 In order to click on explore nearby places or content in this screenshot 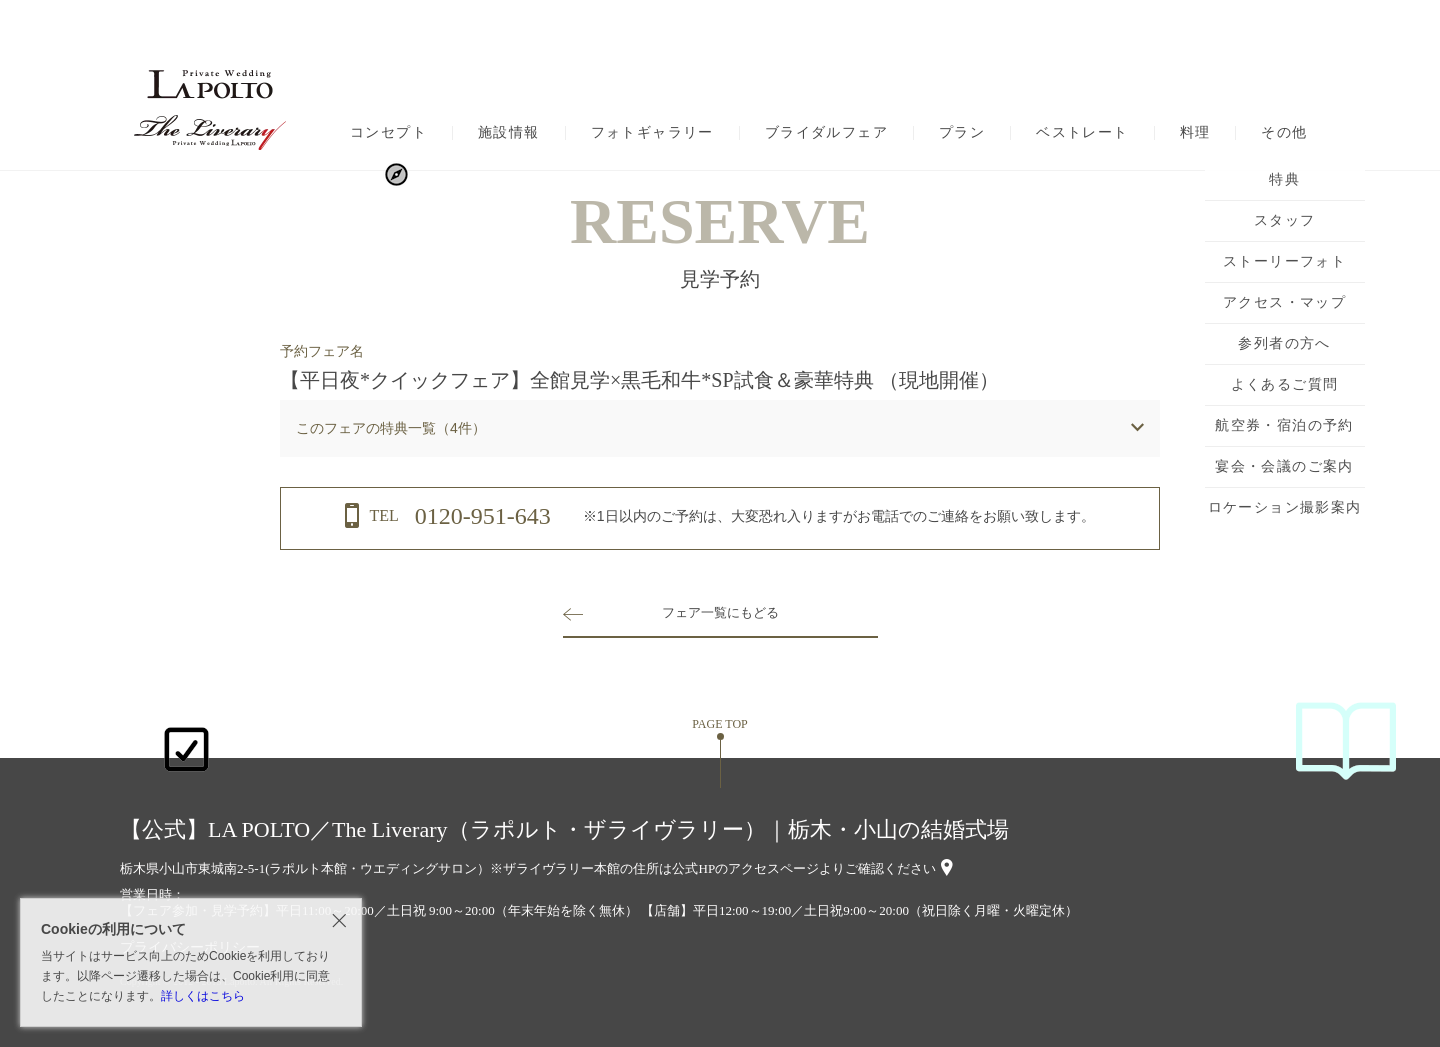, I will do `click(396, 174)`.